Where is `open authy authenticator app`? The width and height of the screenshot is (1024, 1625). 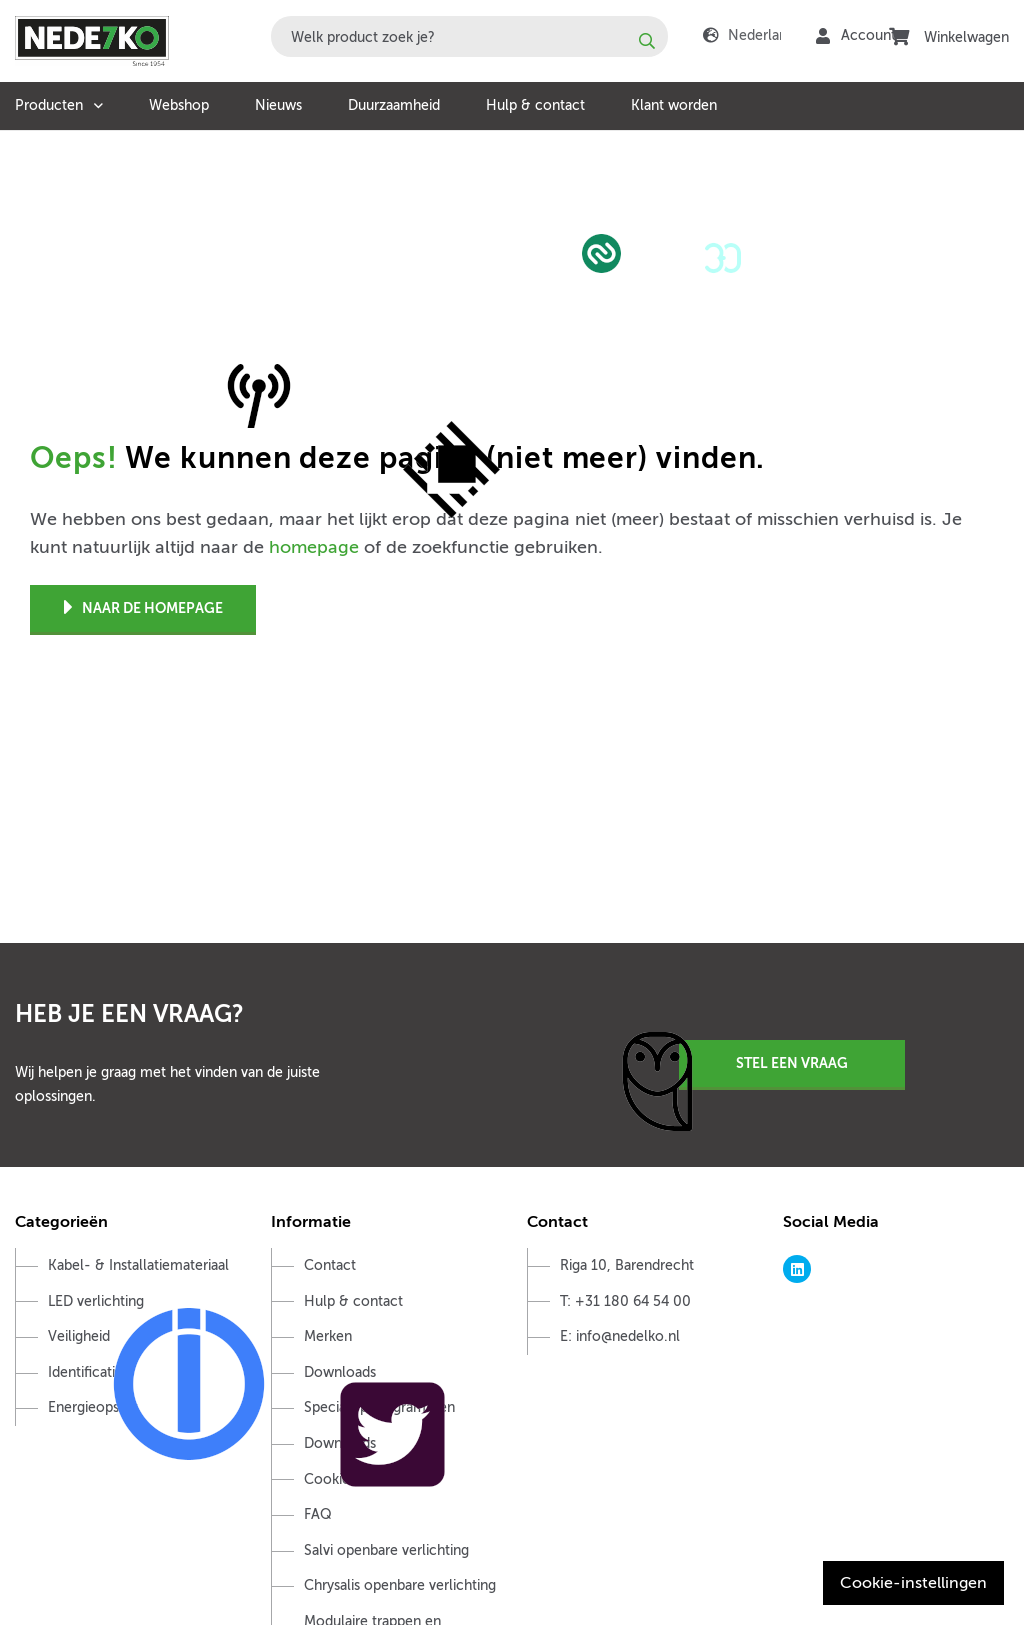
open authy authenticator app is located at coordinates (601, 253).